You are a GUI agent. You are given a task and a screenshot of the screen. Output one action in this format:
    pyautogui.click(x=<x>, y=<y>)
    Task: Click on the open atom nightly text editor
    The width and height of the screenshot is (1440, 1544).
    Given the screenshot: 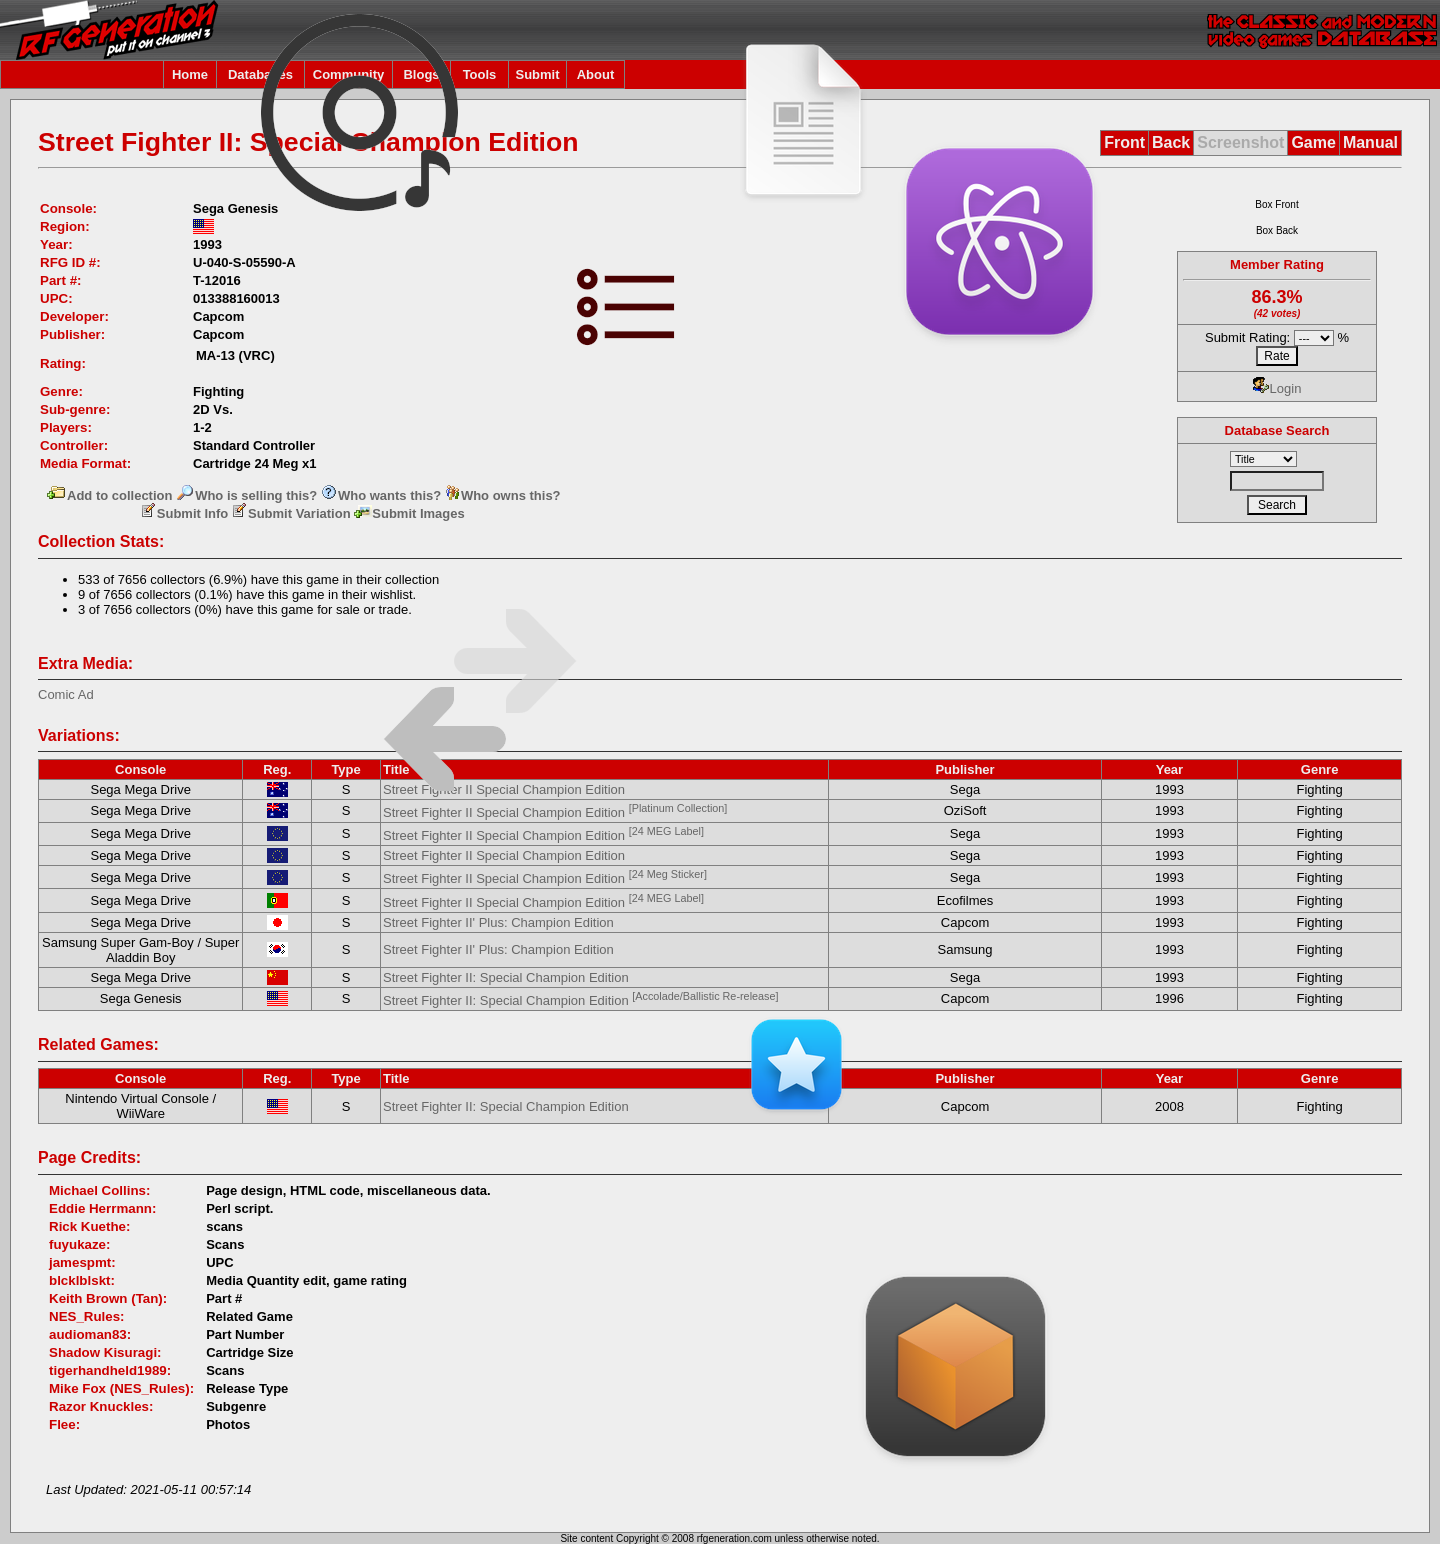 What is the action you would take?
    pyautogui.click(x=999, y=241)
    